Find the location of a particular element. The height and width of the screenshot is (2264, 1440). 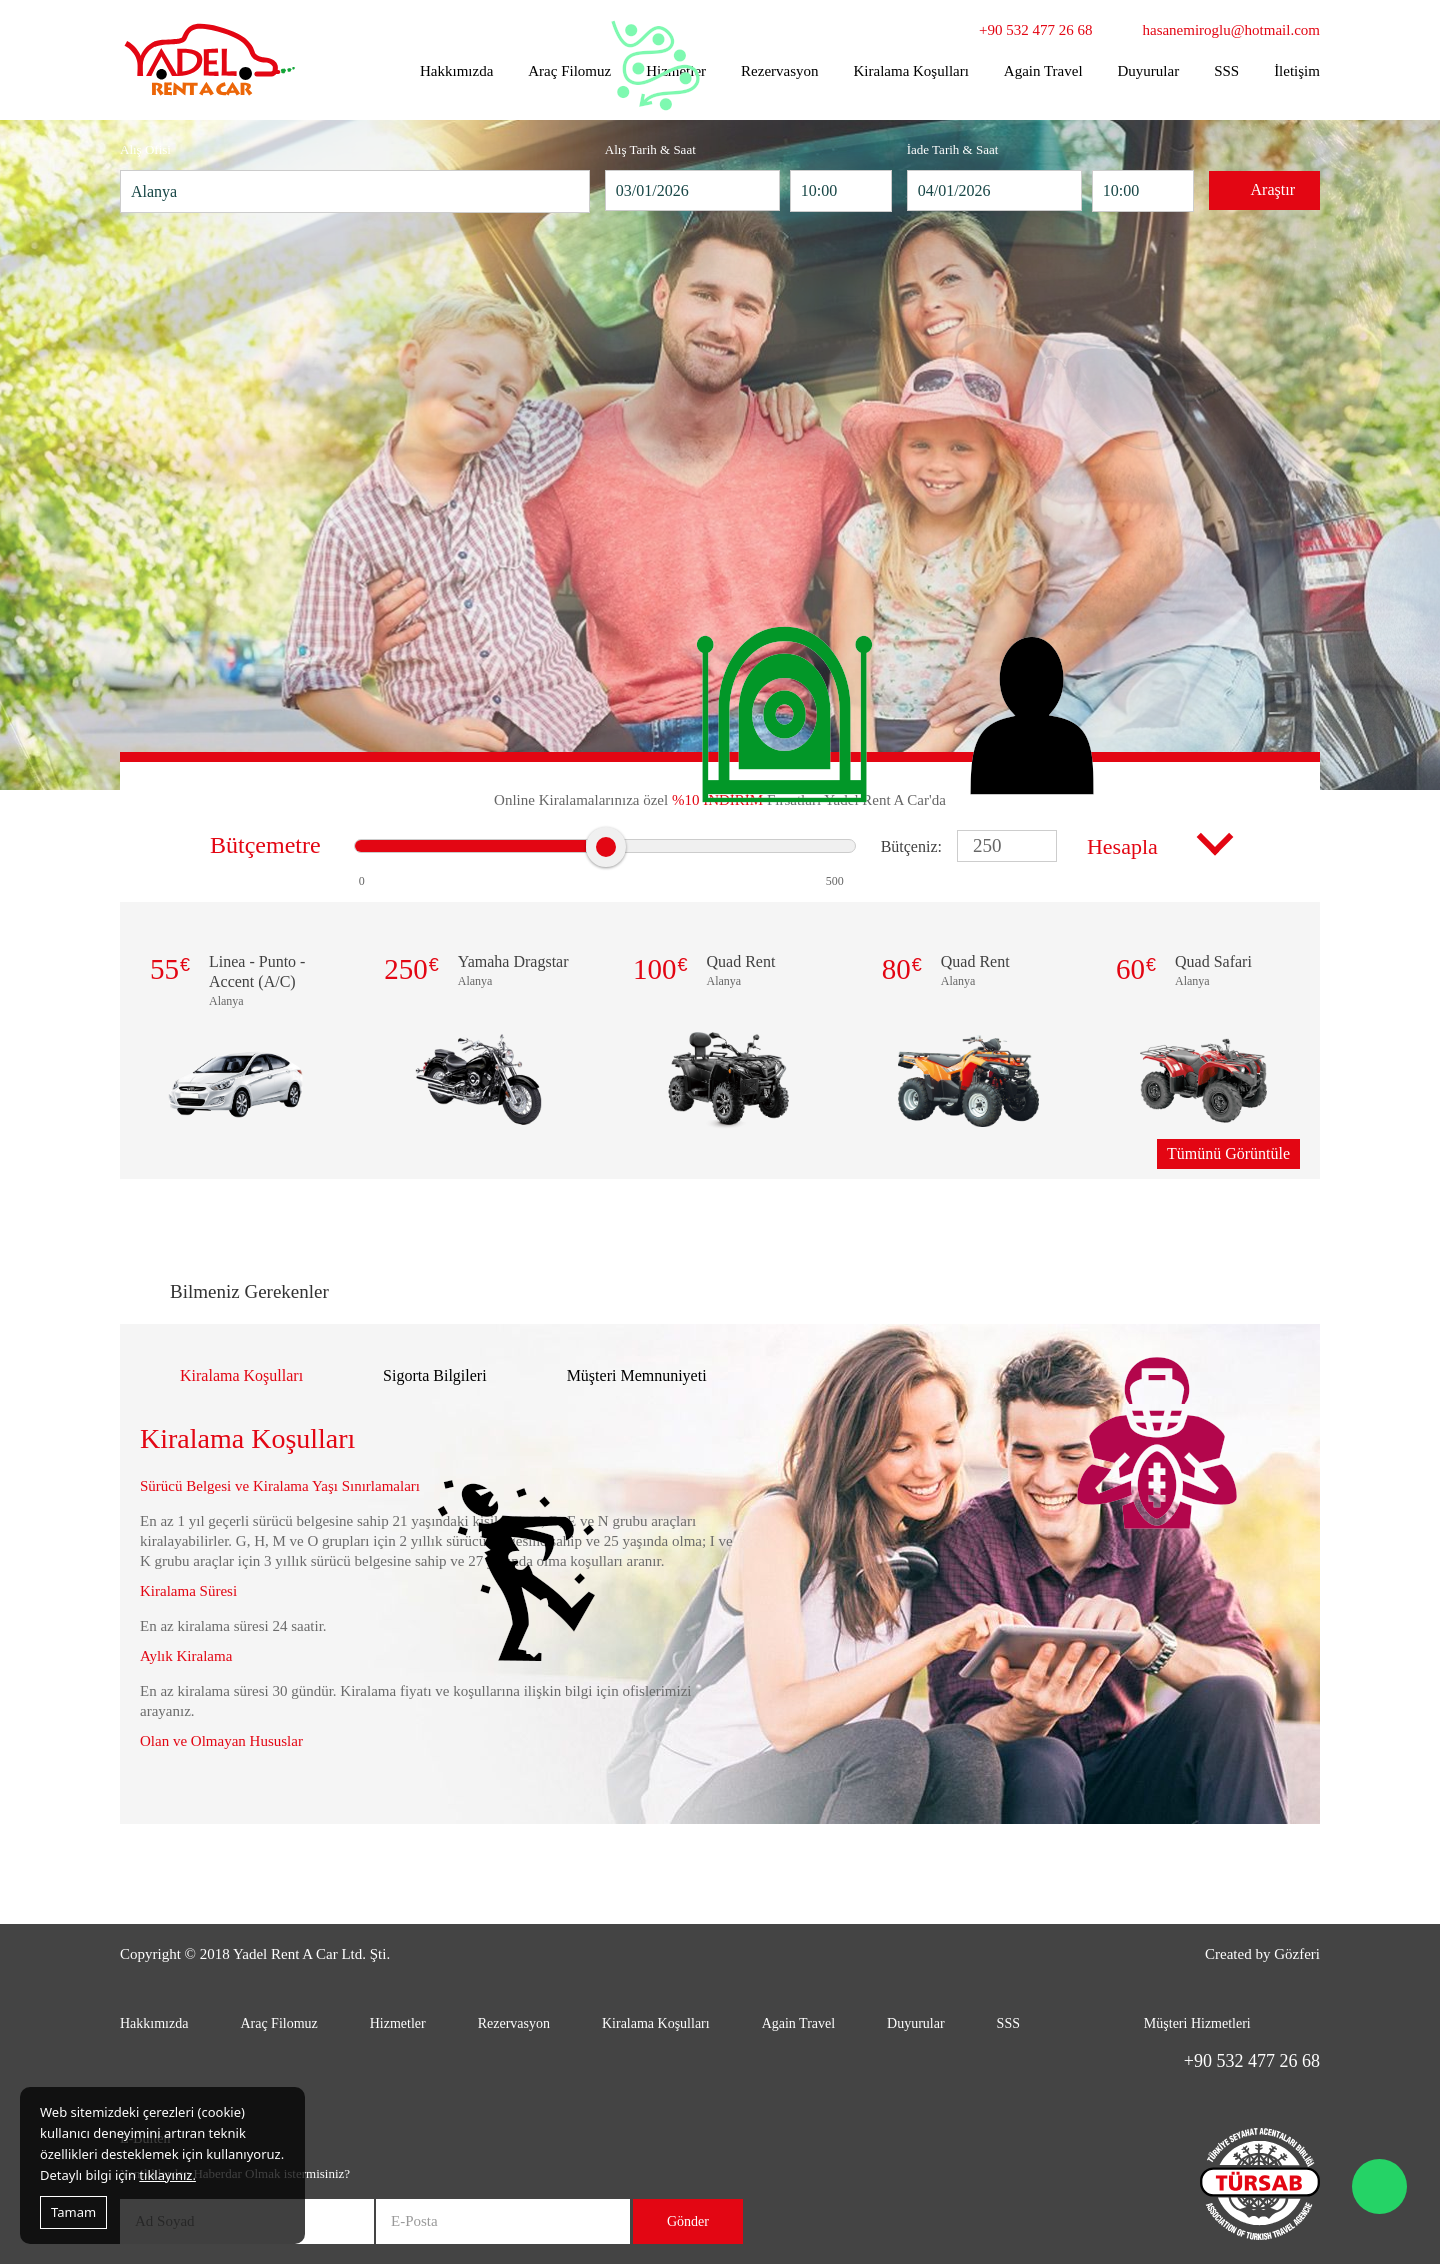

navigate a slalom or obstacle course is located at coordinates (655, 65).